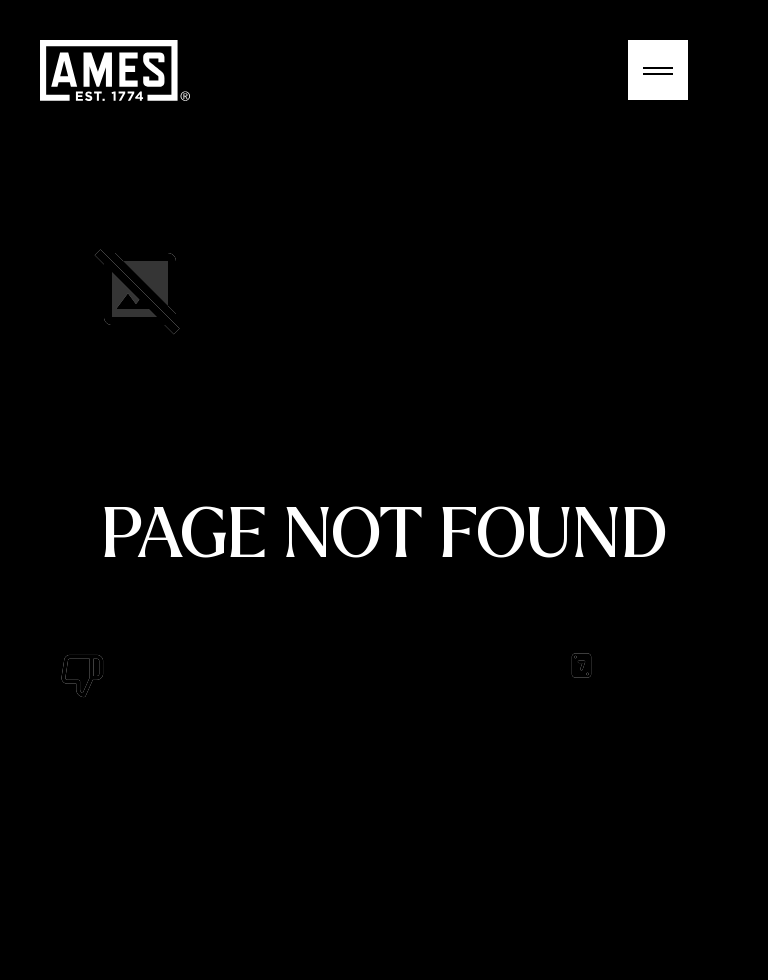  What do you see at coordinates (140, 289) in the screenshot?
I see `image failed to load` at bounding box center [140, 289].